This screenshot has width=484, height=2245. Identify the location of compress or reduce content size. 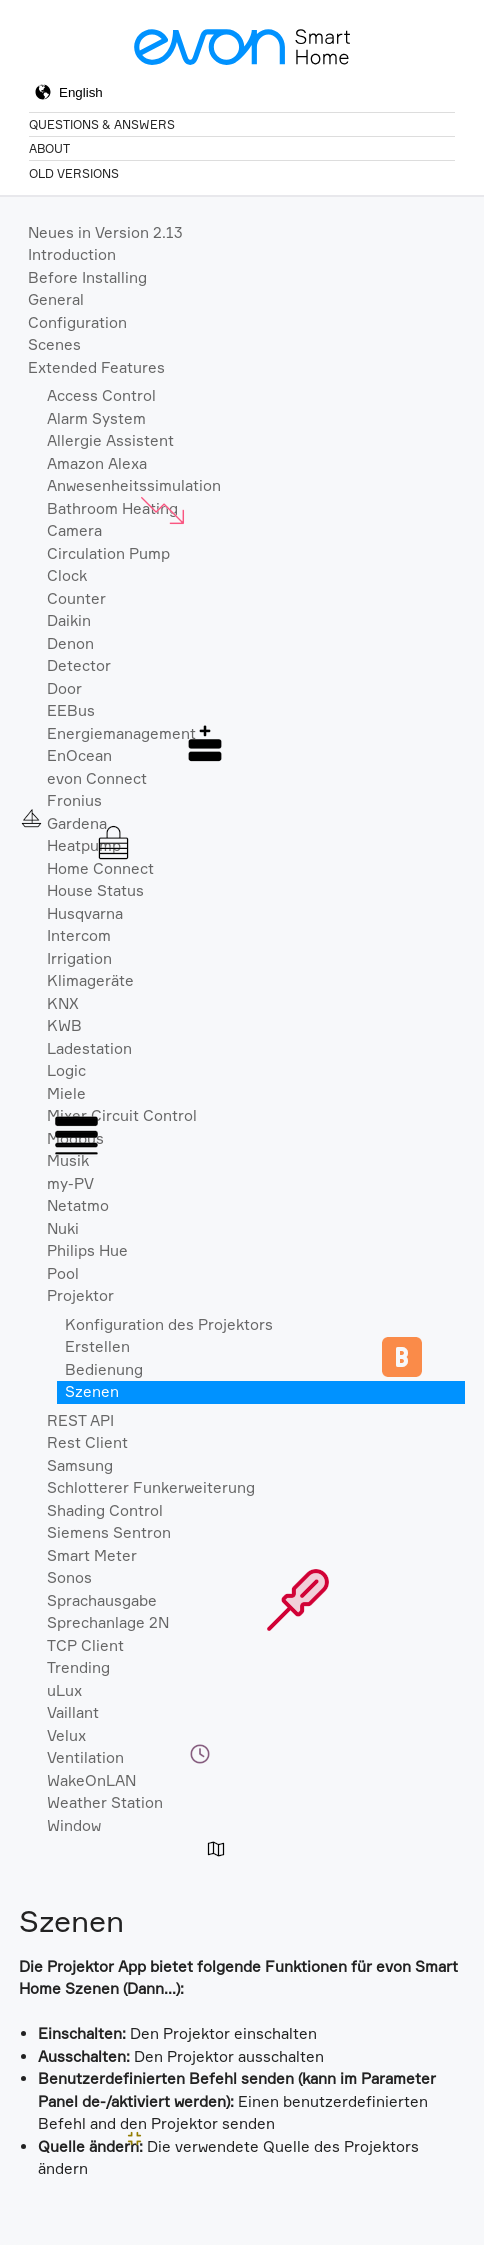
(134, 2138).